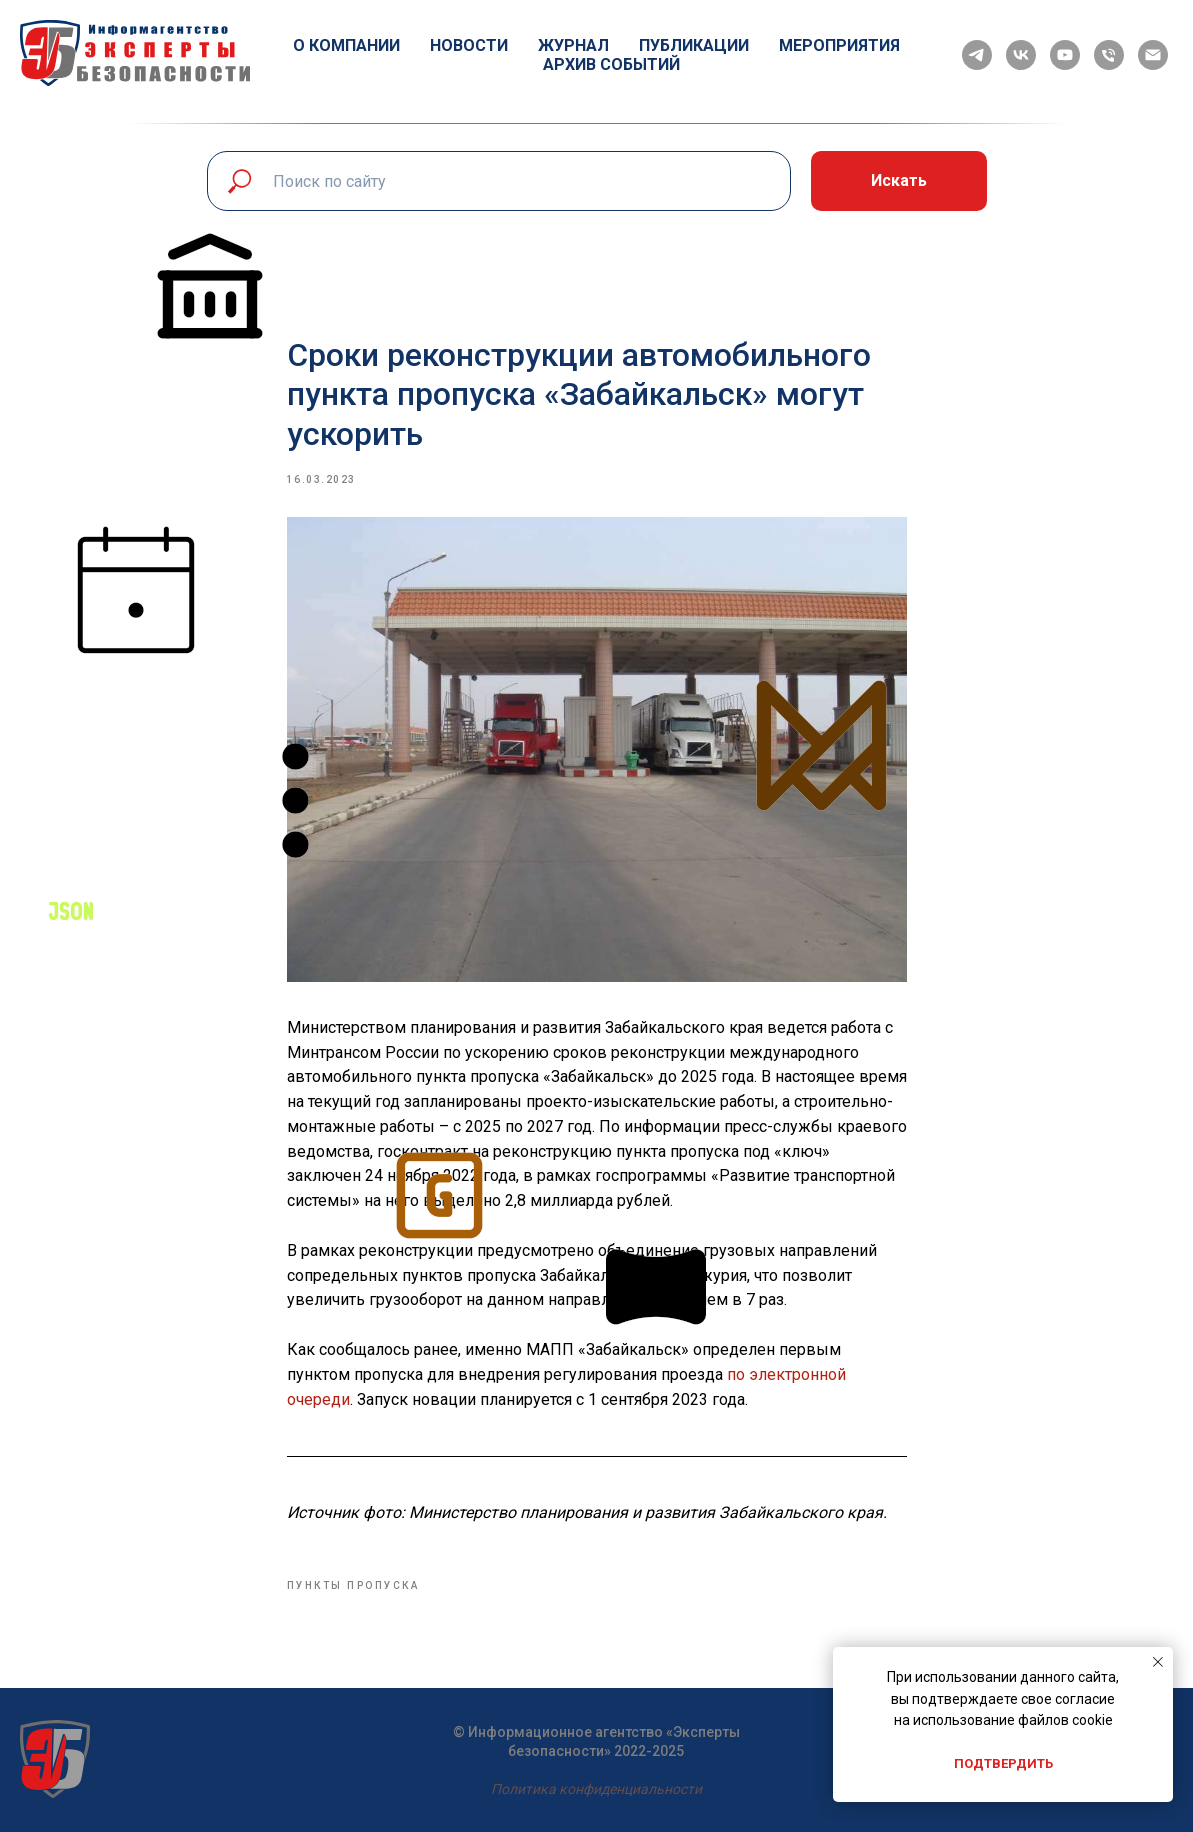 Image resolution: width=1193 pixels, height=1832 pixels. I want to click on open more options menu, so click(295, 800).